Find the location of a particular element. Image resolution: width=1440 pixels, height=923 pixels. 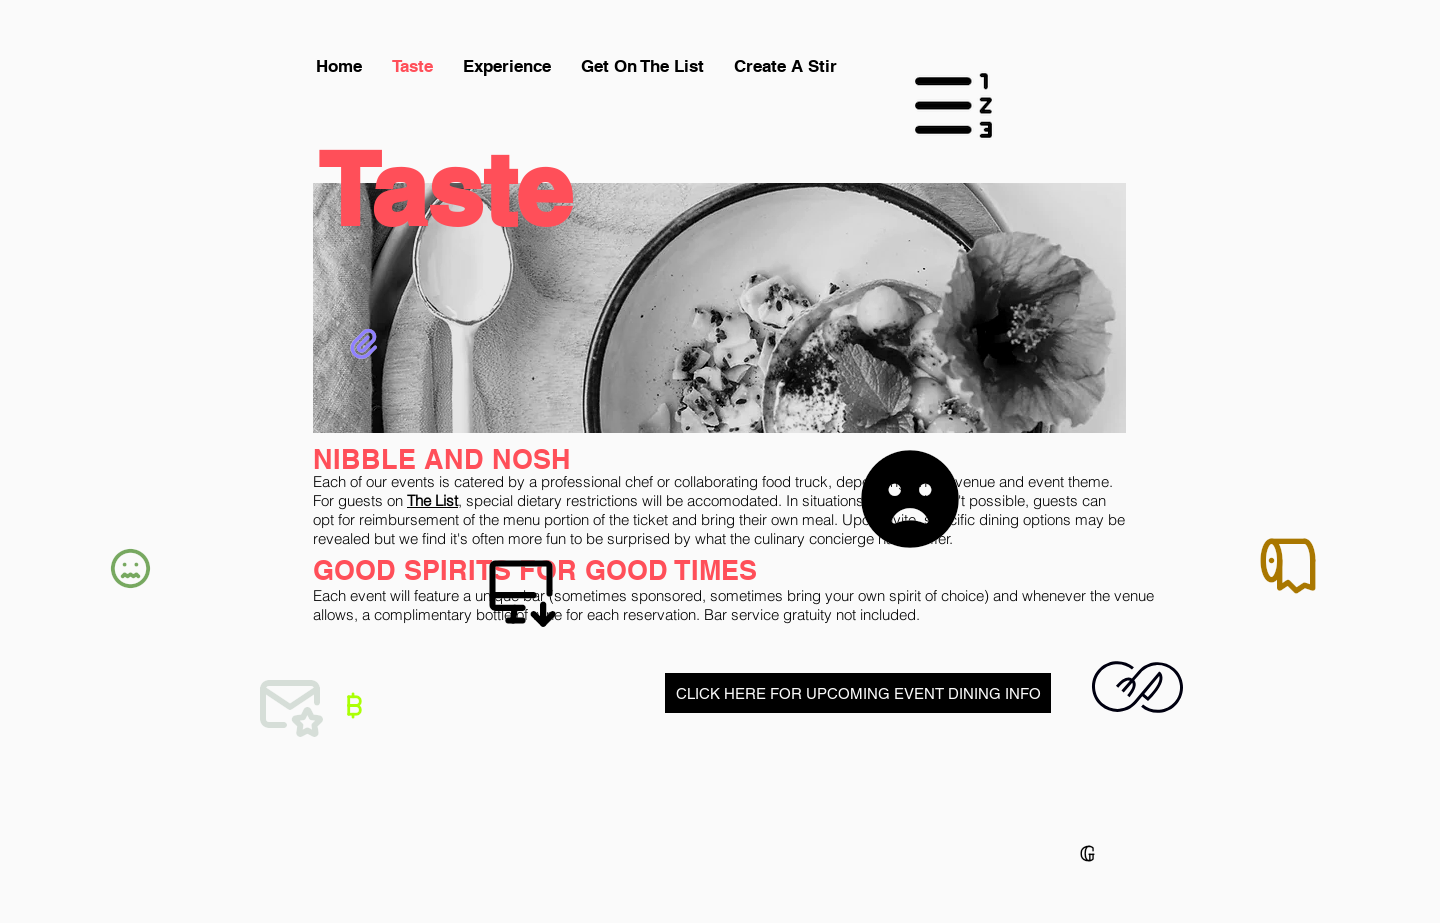

link to The Guardian news website is located at coordinates (1087, 853).